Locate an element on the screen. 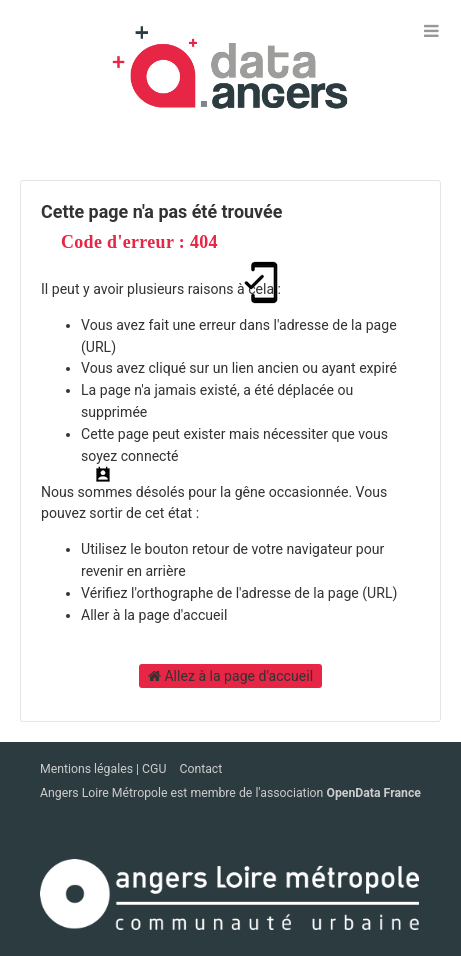 The height and width of the screenshot is (956, 461). indicates mobile-friendly or responsive design is located at coordinates (260, 282).